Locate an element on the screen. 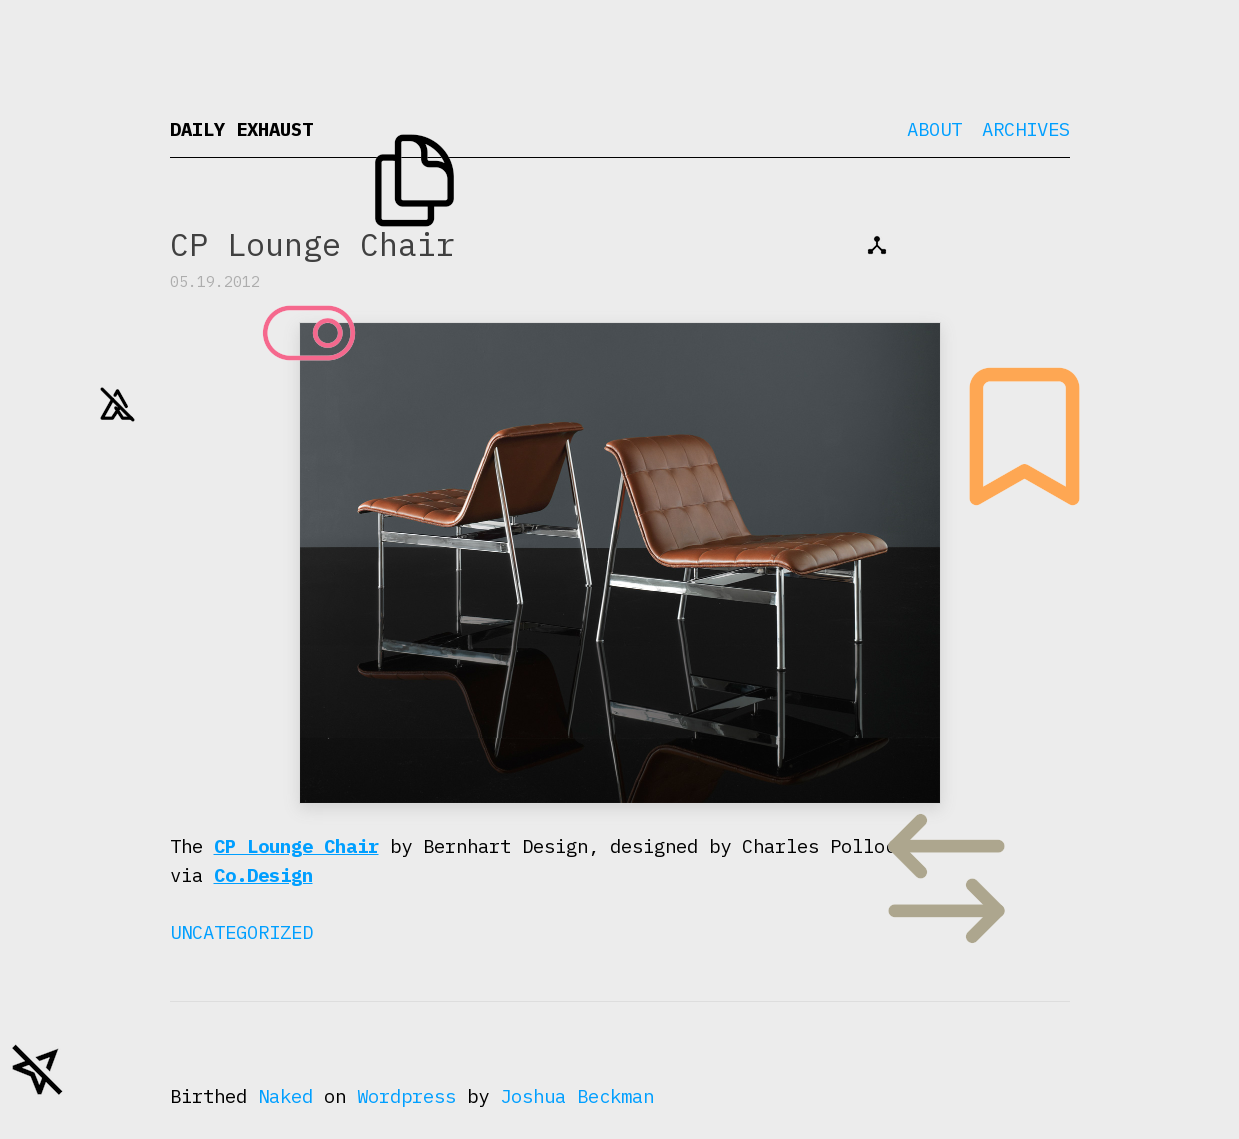 The image size is (1239, 1139). toggle a setting on is located at coordinates (309, 333).